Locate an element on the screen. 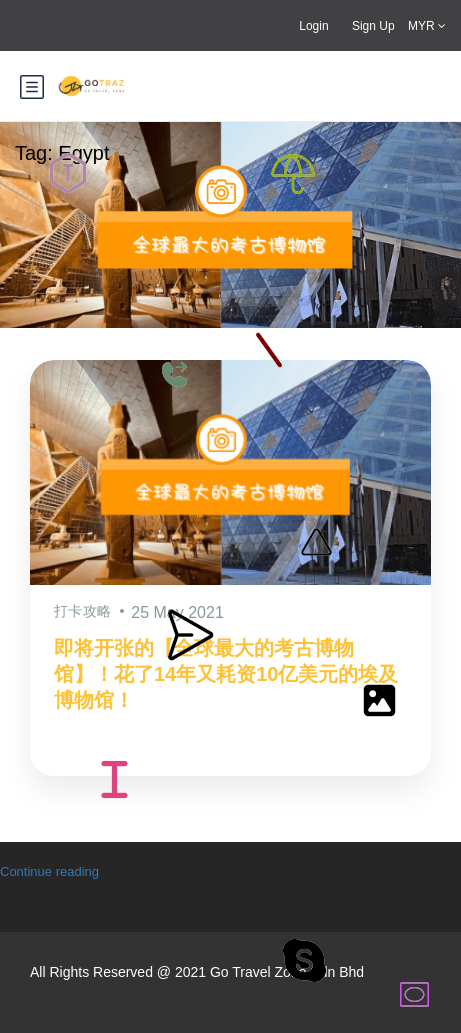 This screenshot has width=461, height=1033. indicates a disabled or unavailable feature is located at coordinates (269, 350).